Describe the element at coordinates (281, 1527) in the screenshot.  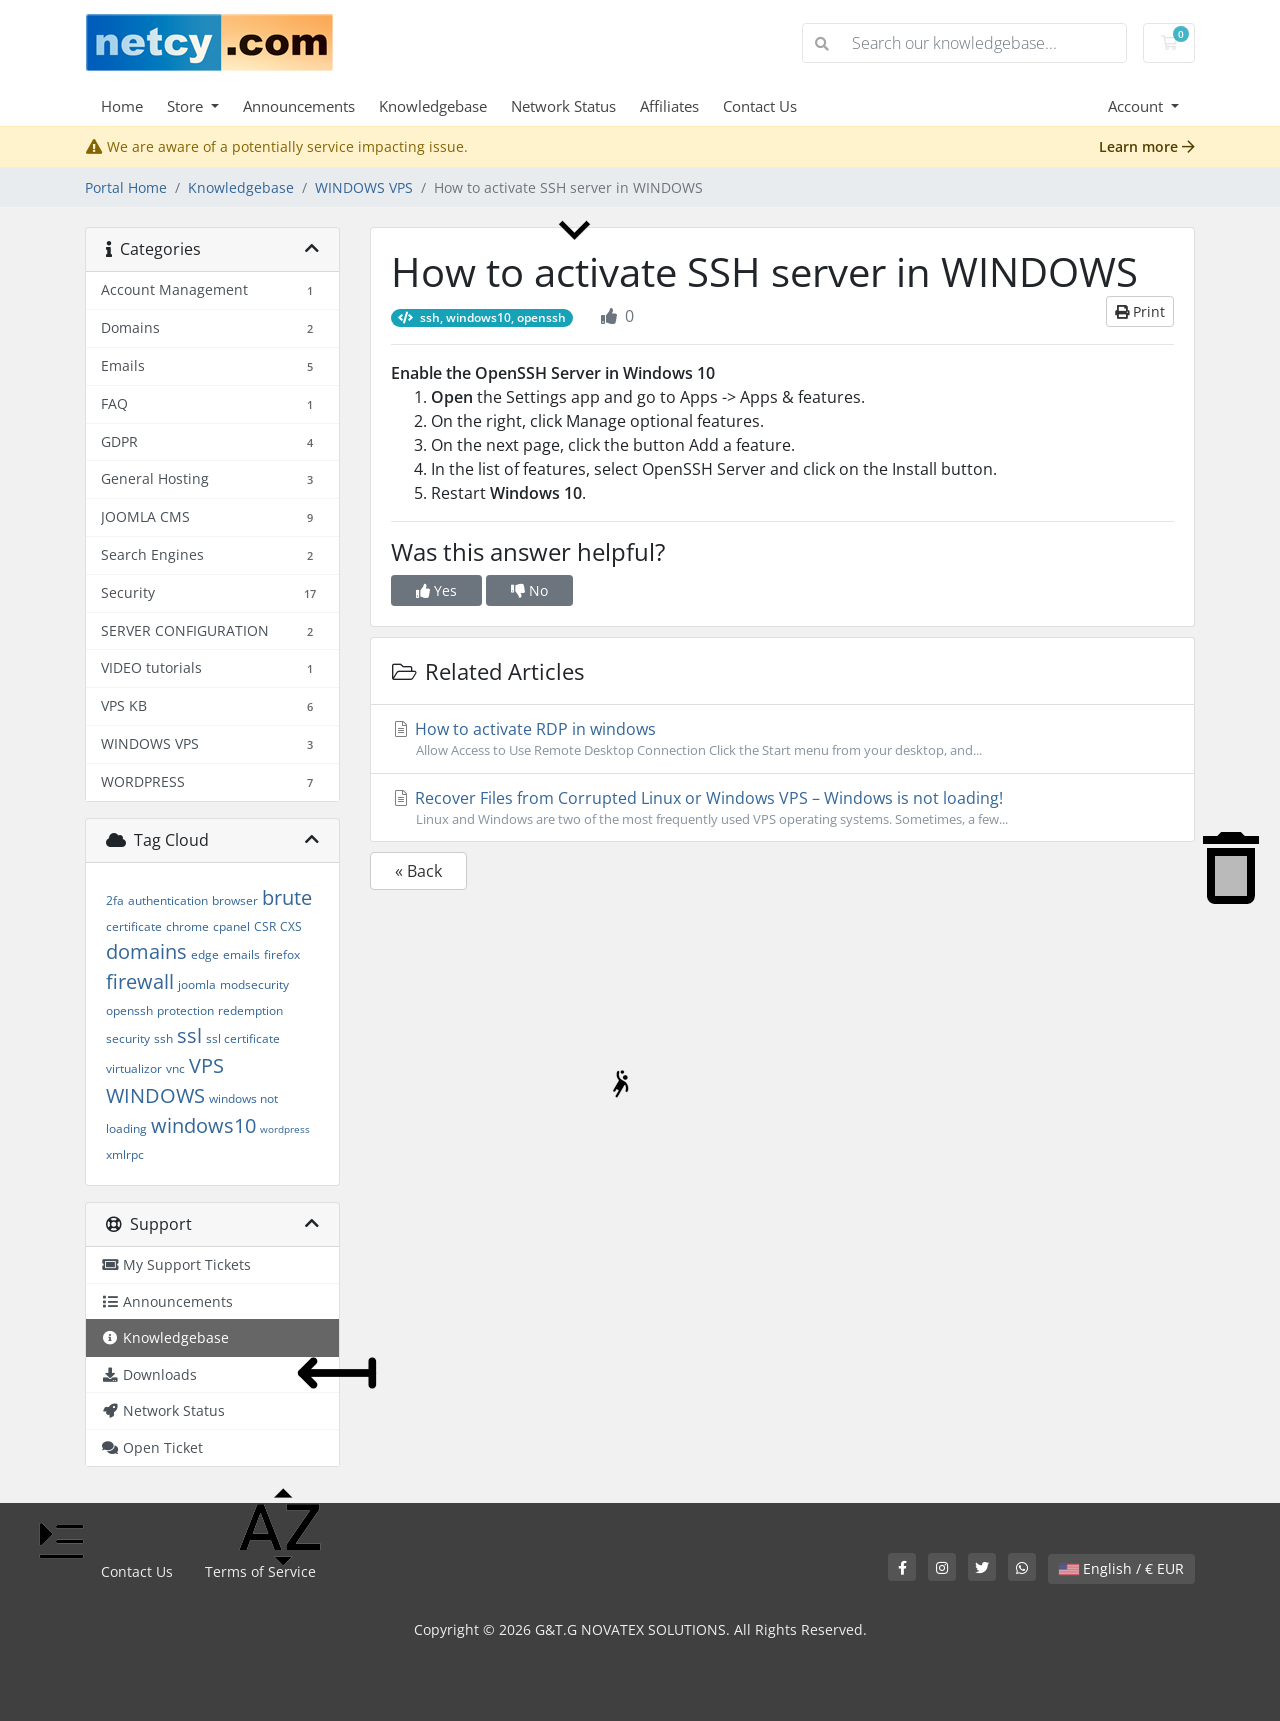
I see `sort items alphabetically` at that location.